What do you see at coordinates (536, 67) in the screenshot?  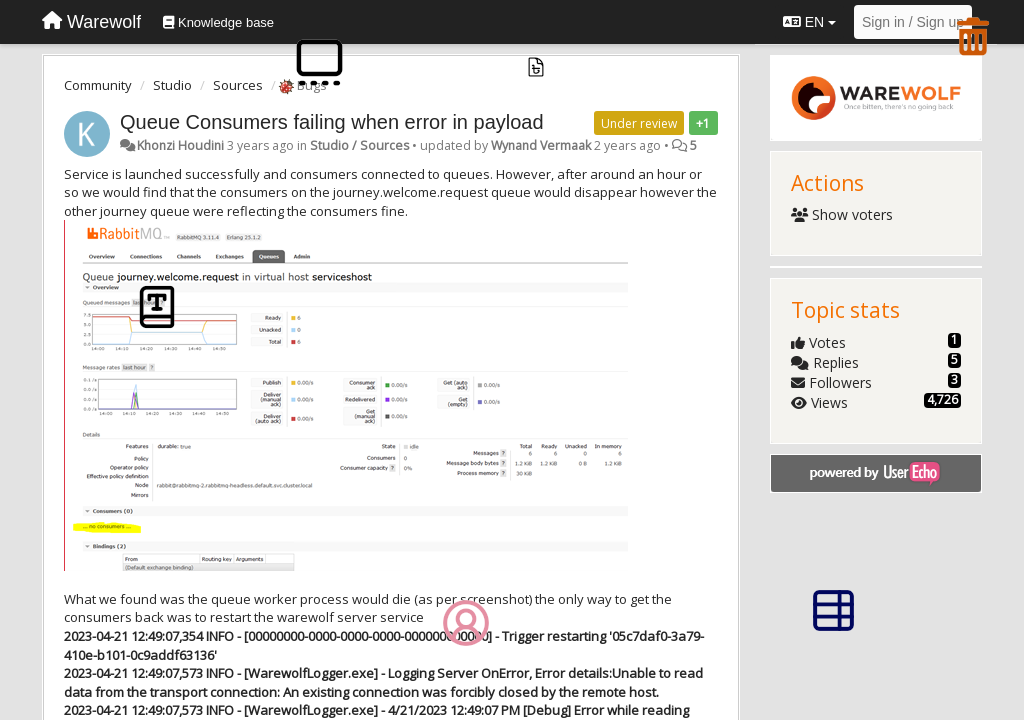 I see `view bangladeshi taka financial document` at bounding box center [536, 67].